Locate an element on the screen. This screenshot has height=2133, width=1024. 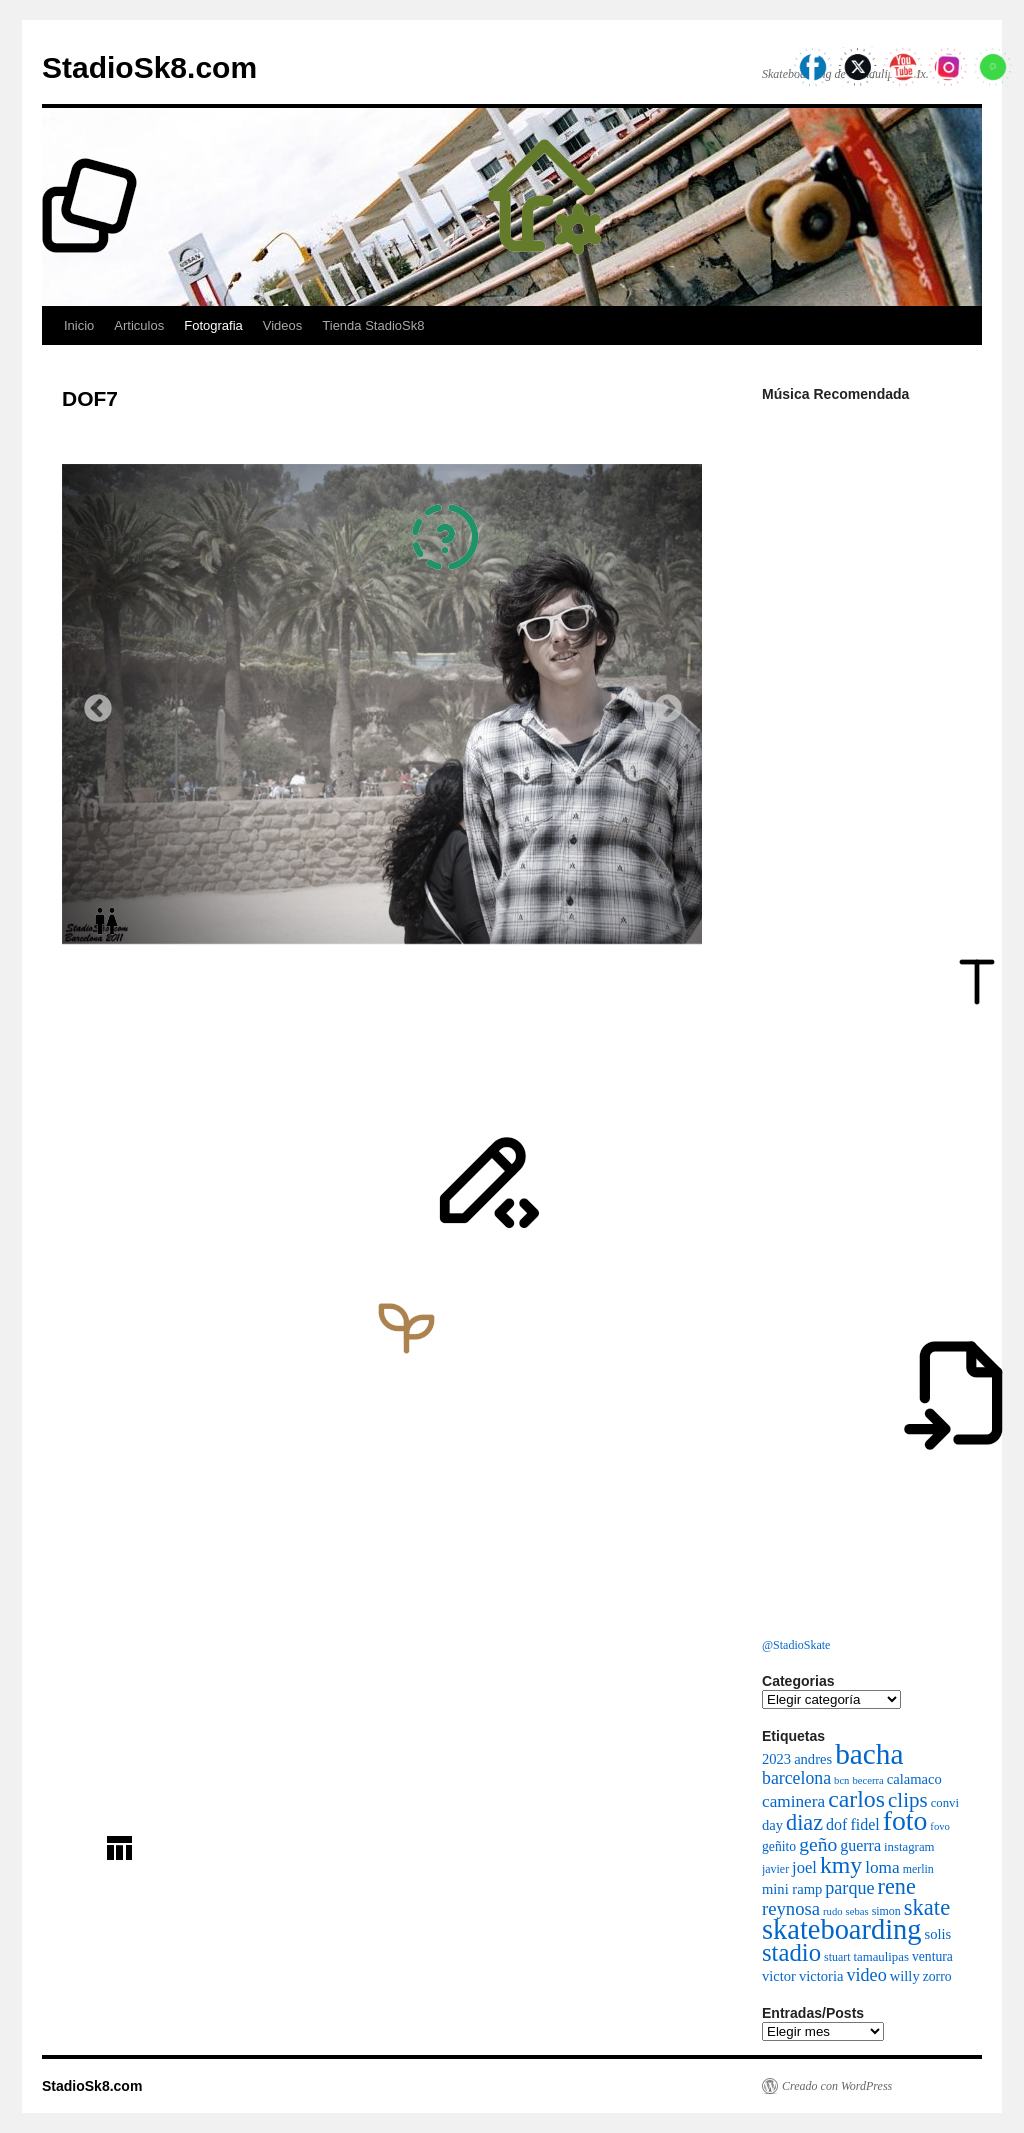
text formatting tool for titles is located at coordinates (977, 982).